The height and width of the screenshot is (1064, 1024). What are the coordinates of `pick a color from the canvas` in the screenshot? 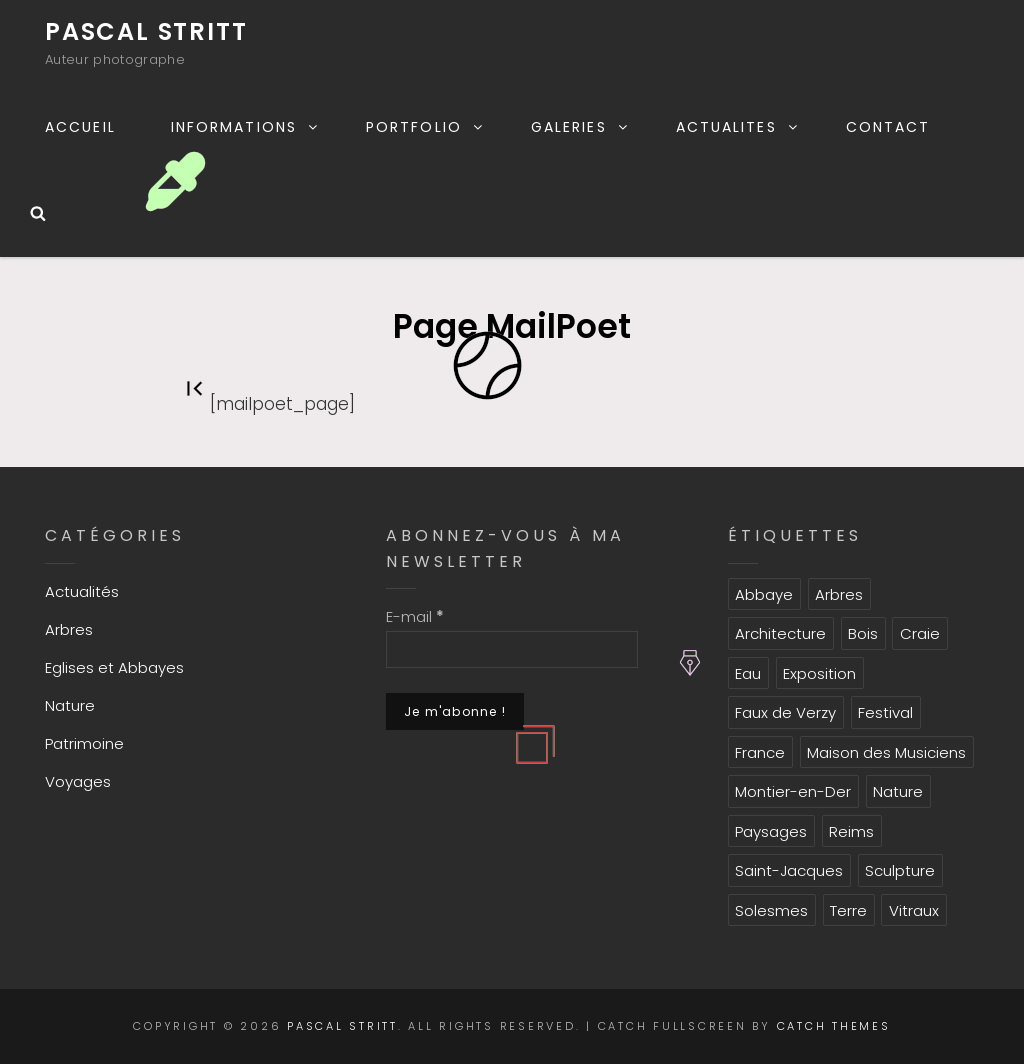 It's located at (175, 181).